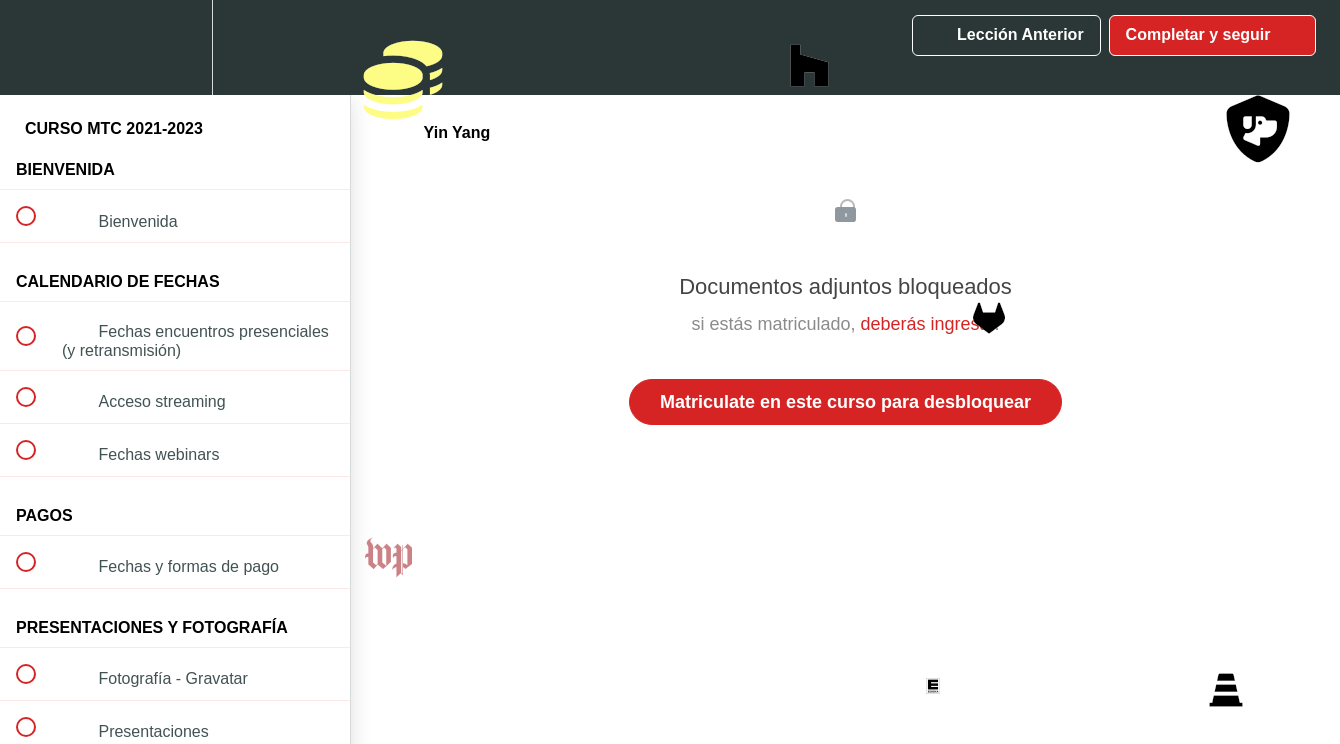 Image resolution: width=1340 pixels, height=744 pixels. I want to click on indicates a road closure or blocked route, so click(1226, 690).